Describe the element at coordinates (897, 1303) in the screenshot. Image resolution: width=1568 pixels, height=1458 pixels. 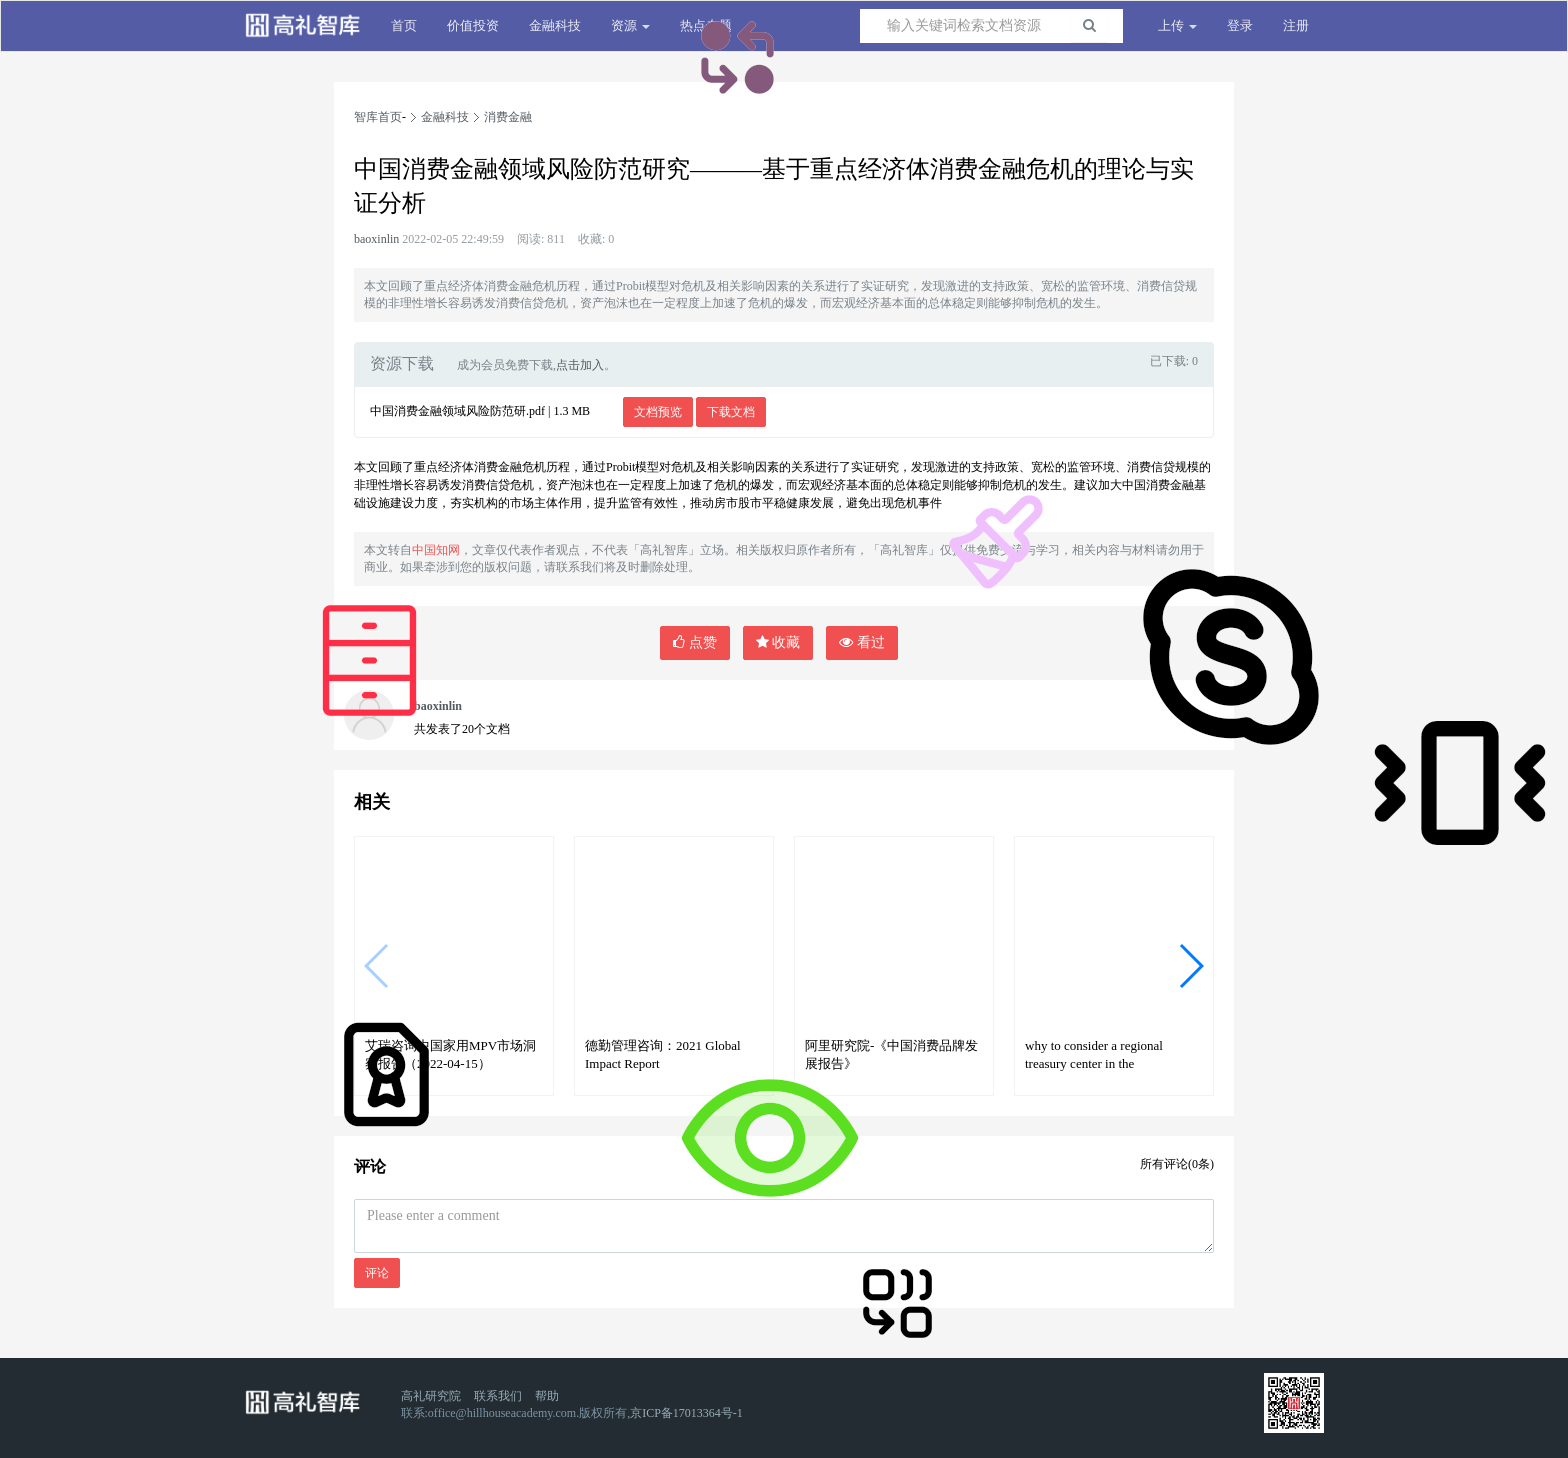
I see `merge or combine selected items` at that location.